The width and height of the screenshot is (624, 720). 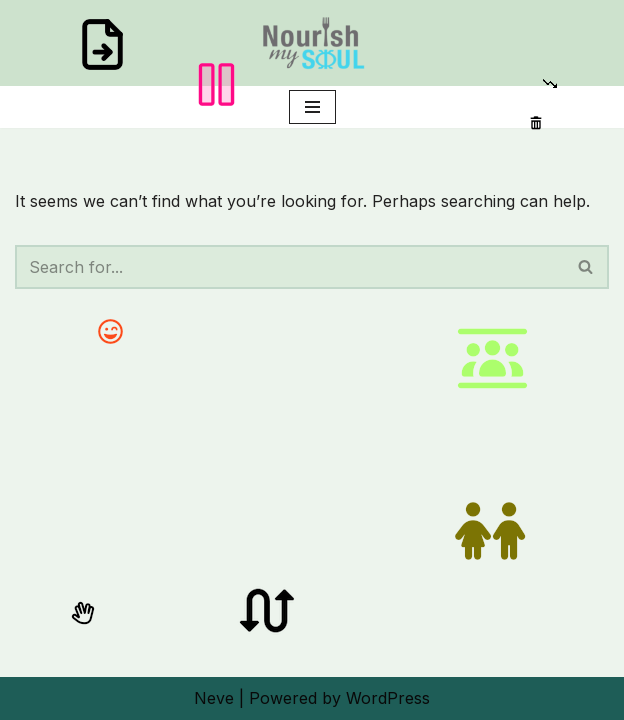 What do you see at coordinates (492, 357) in the screenshot?
I see `view team members or user directory` at bounding box center [492, 357].